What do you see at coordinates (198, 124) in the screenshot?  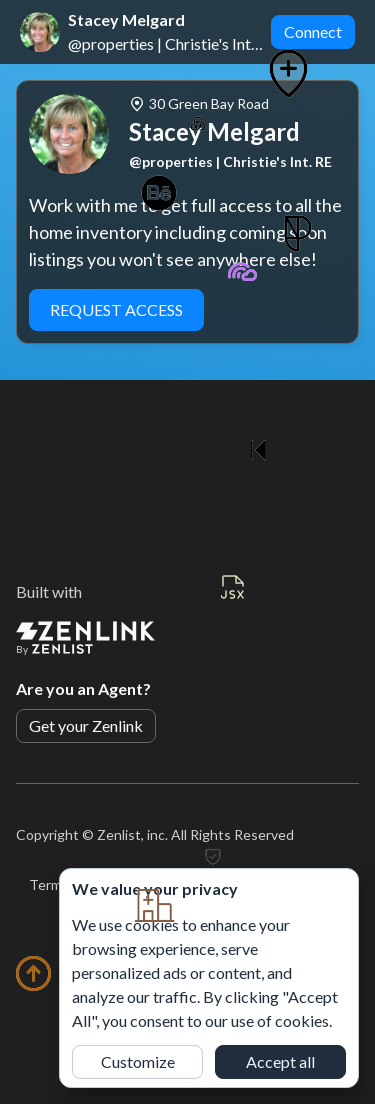 I see `redux state management library logo` at bounding box center [198, 124].